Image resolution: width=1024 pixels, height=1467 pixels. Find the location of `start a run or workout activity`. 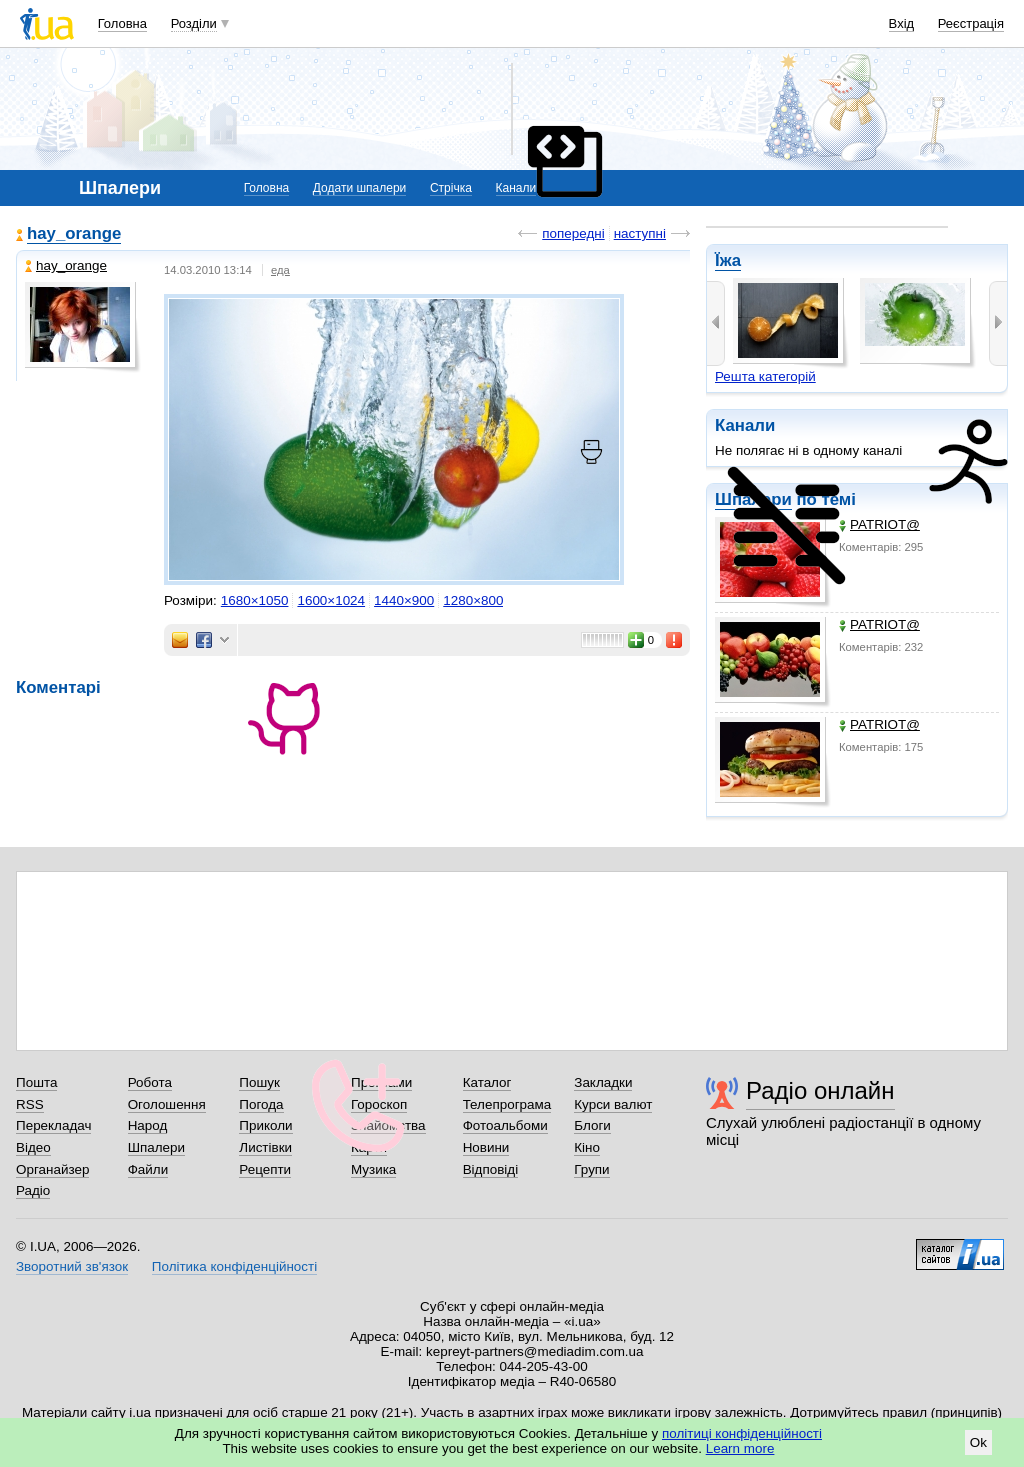

start a run or workout activity is located at coordinates (970, 460).